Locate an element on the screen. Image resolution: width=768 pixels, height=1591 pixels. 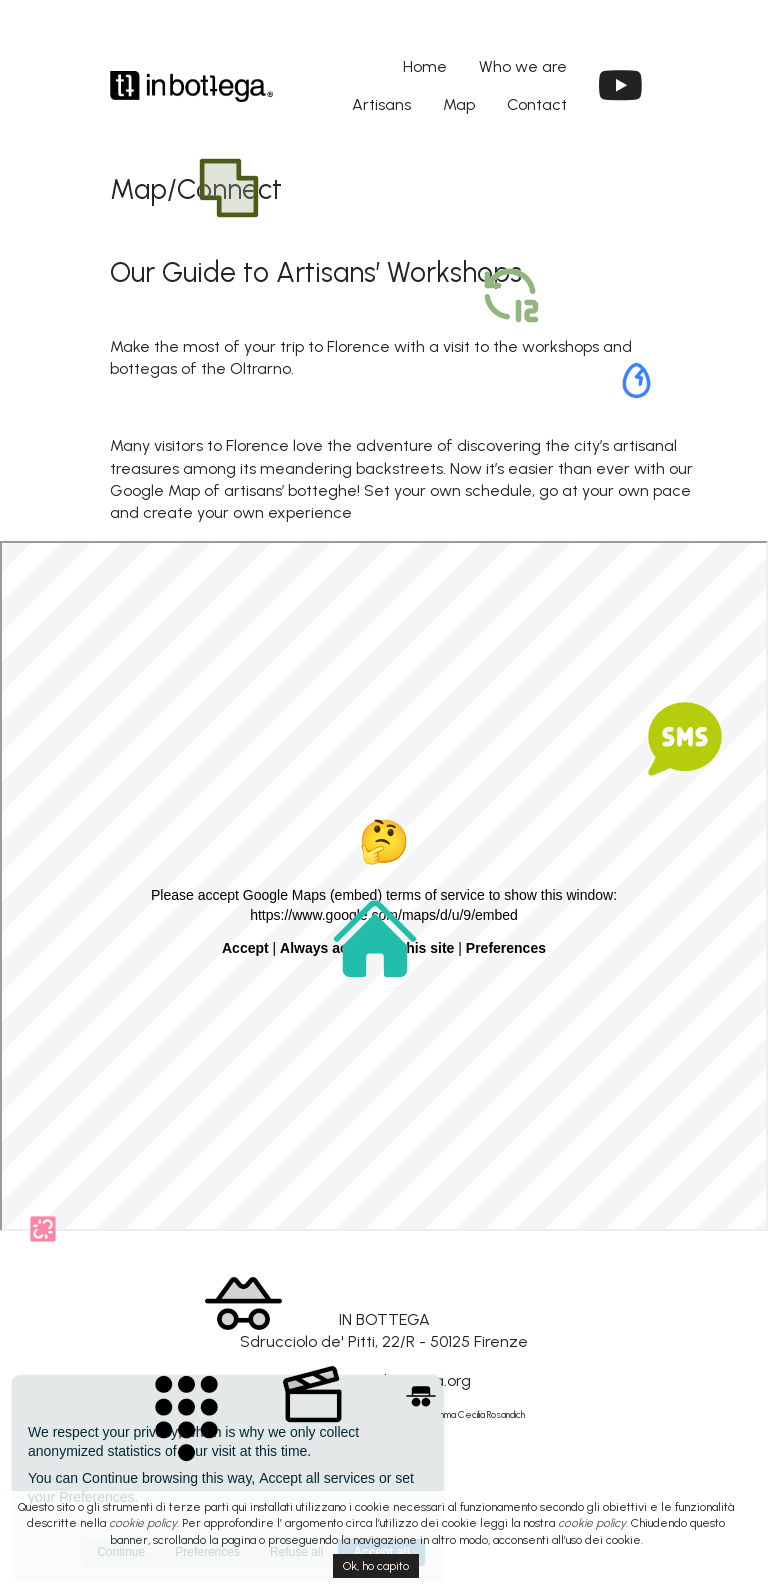
switch to 12-hour time format is located at coordinates (510, 294).